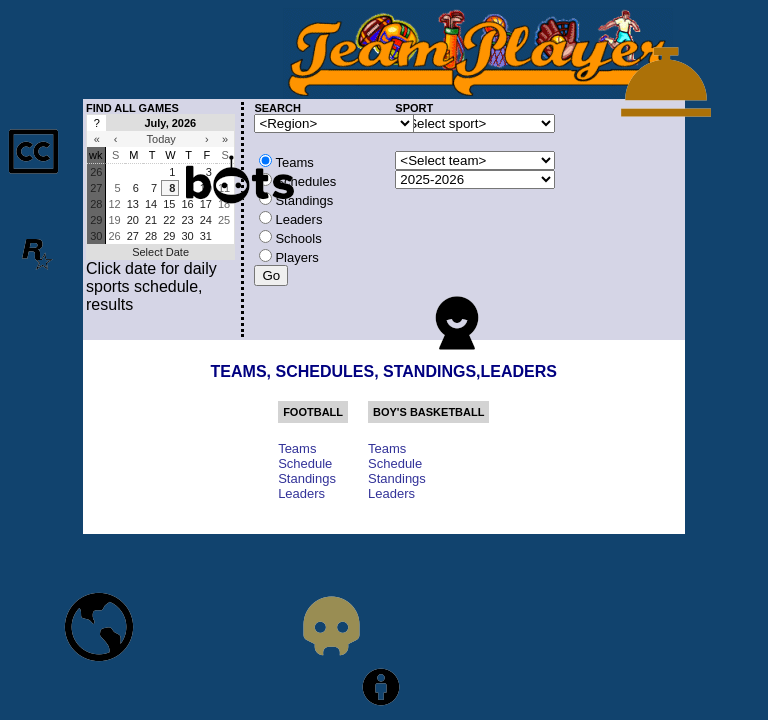  What do you see at coordinates (331, 624) in the screenshot?
I see `indicates danger or hazardous content` at bounding box center [331, 624].